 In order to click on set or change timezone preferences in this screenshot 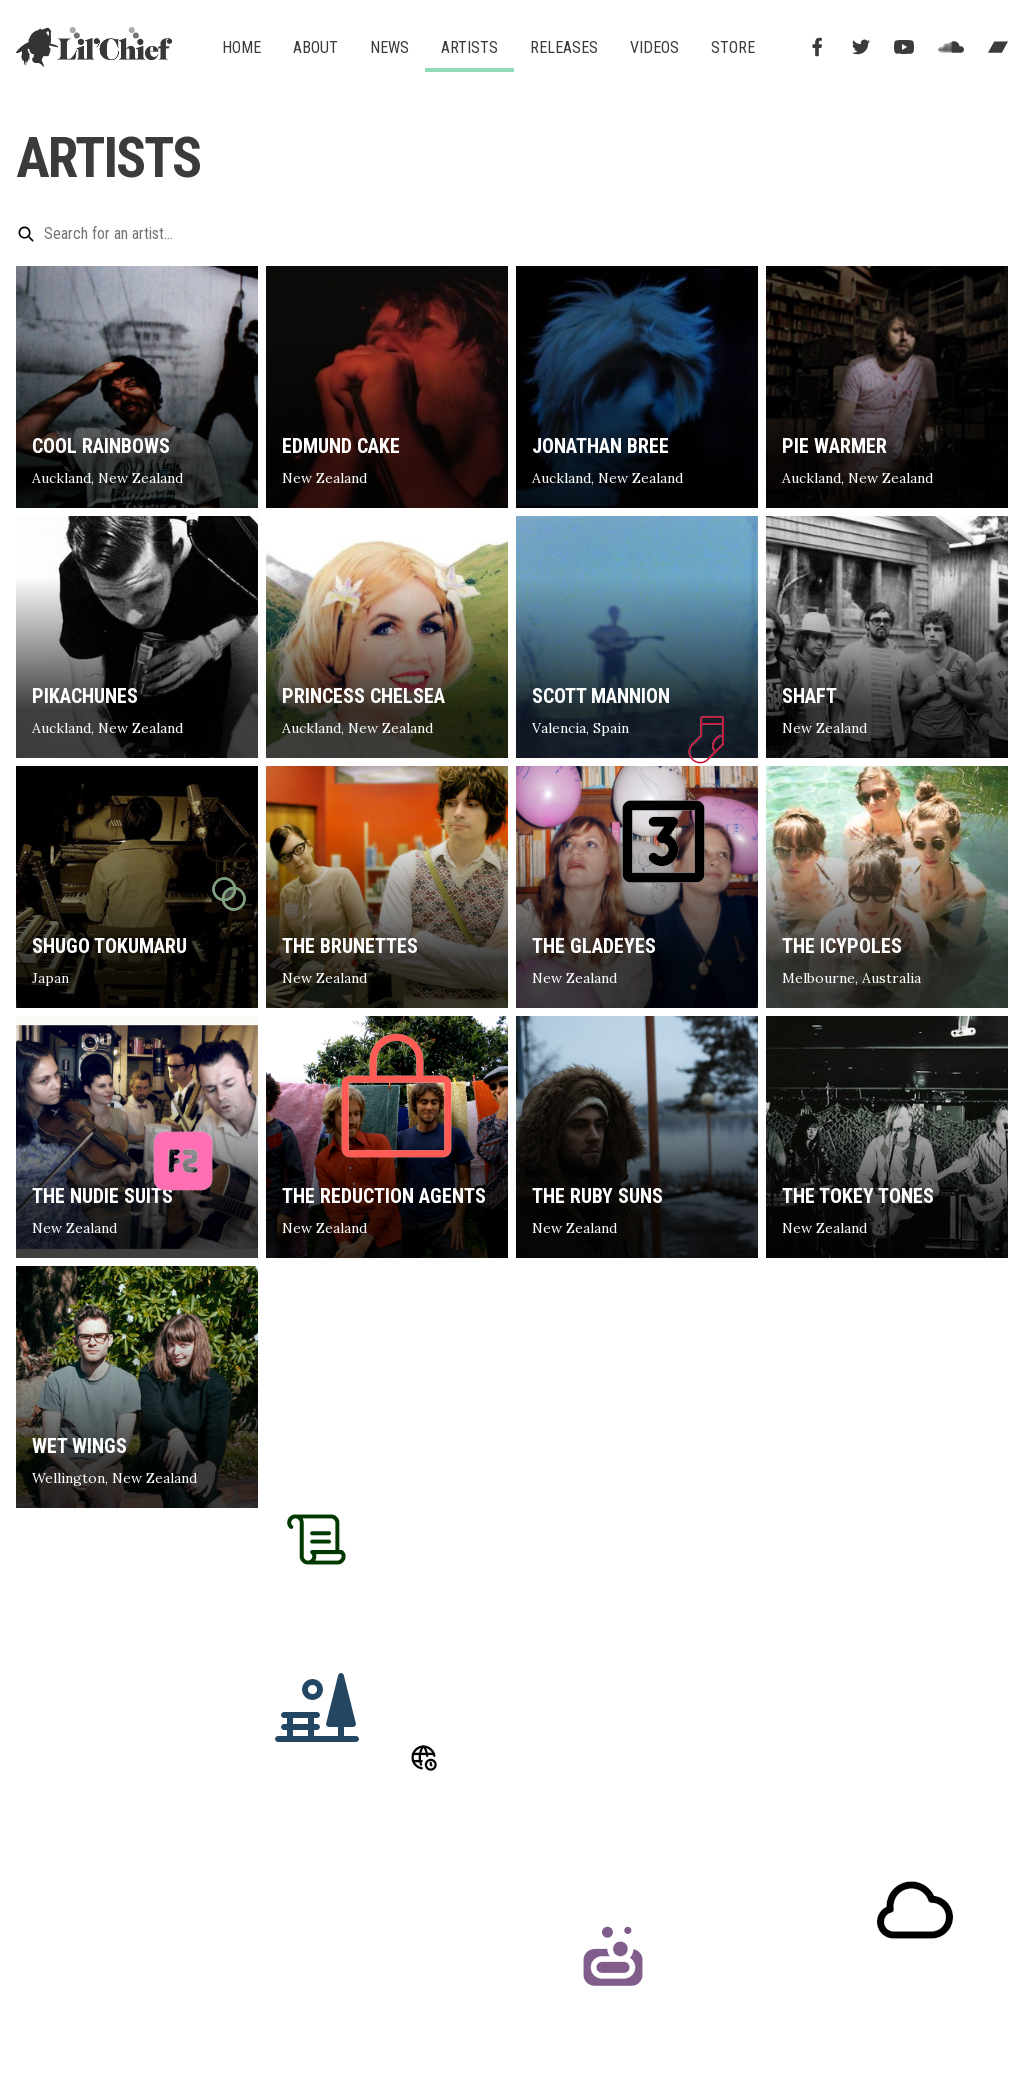, I will do `click(423, 1757)`.